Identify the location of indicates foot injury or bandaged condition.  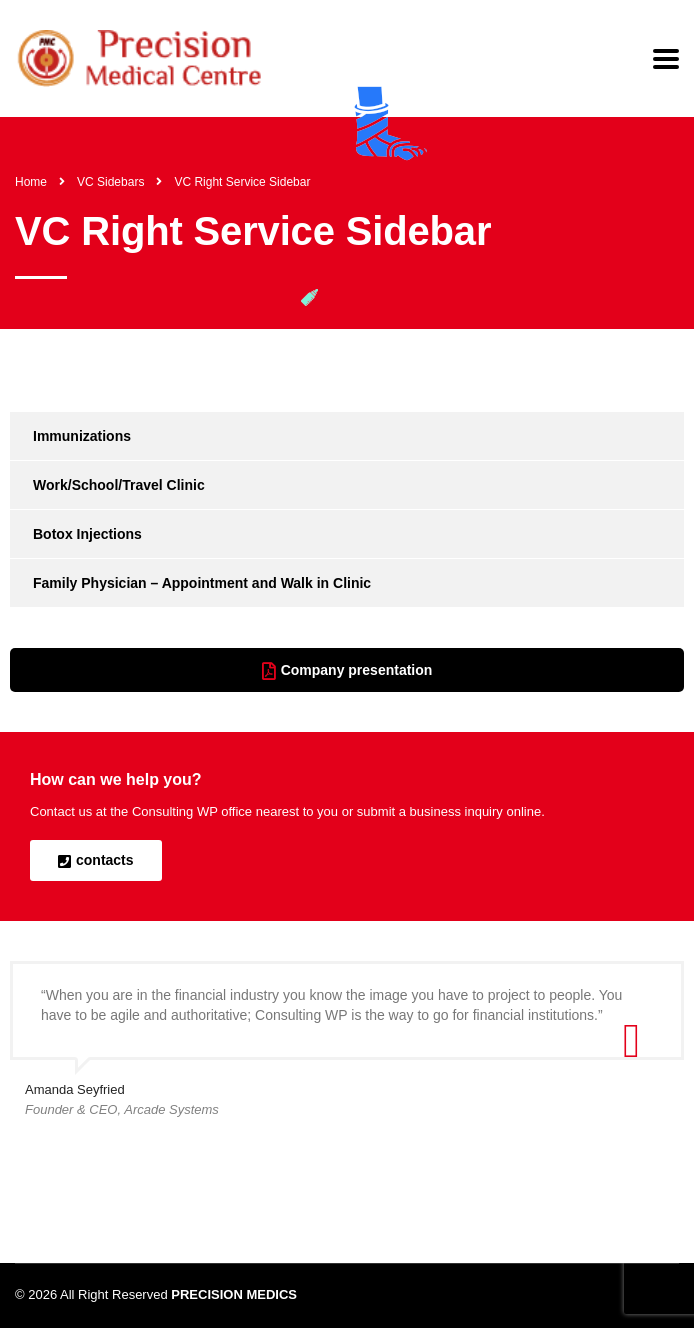
(390, 123).